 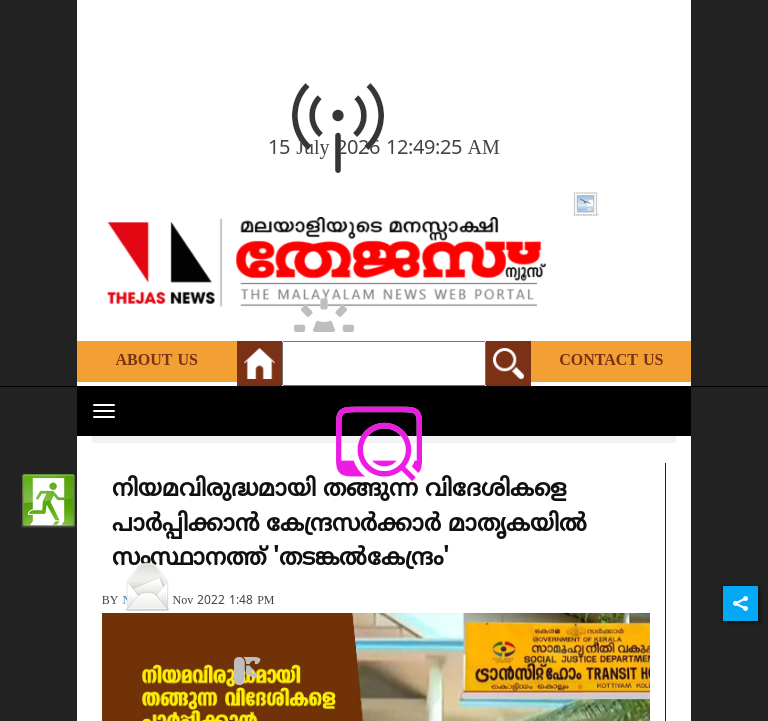 I want to click on send an email message, so click(x=585, y=204).